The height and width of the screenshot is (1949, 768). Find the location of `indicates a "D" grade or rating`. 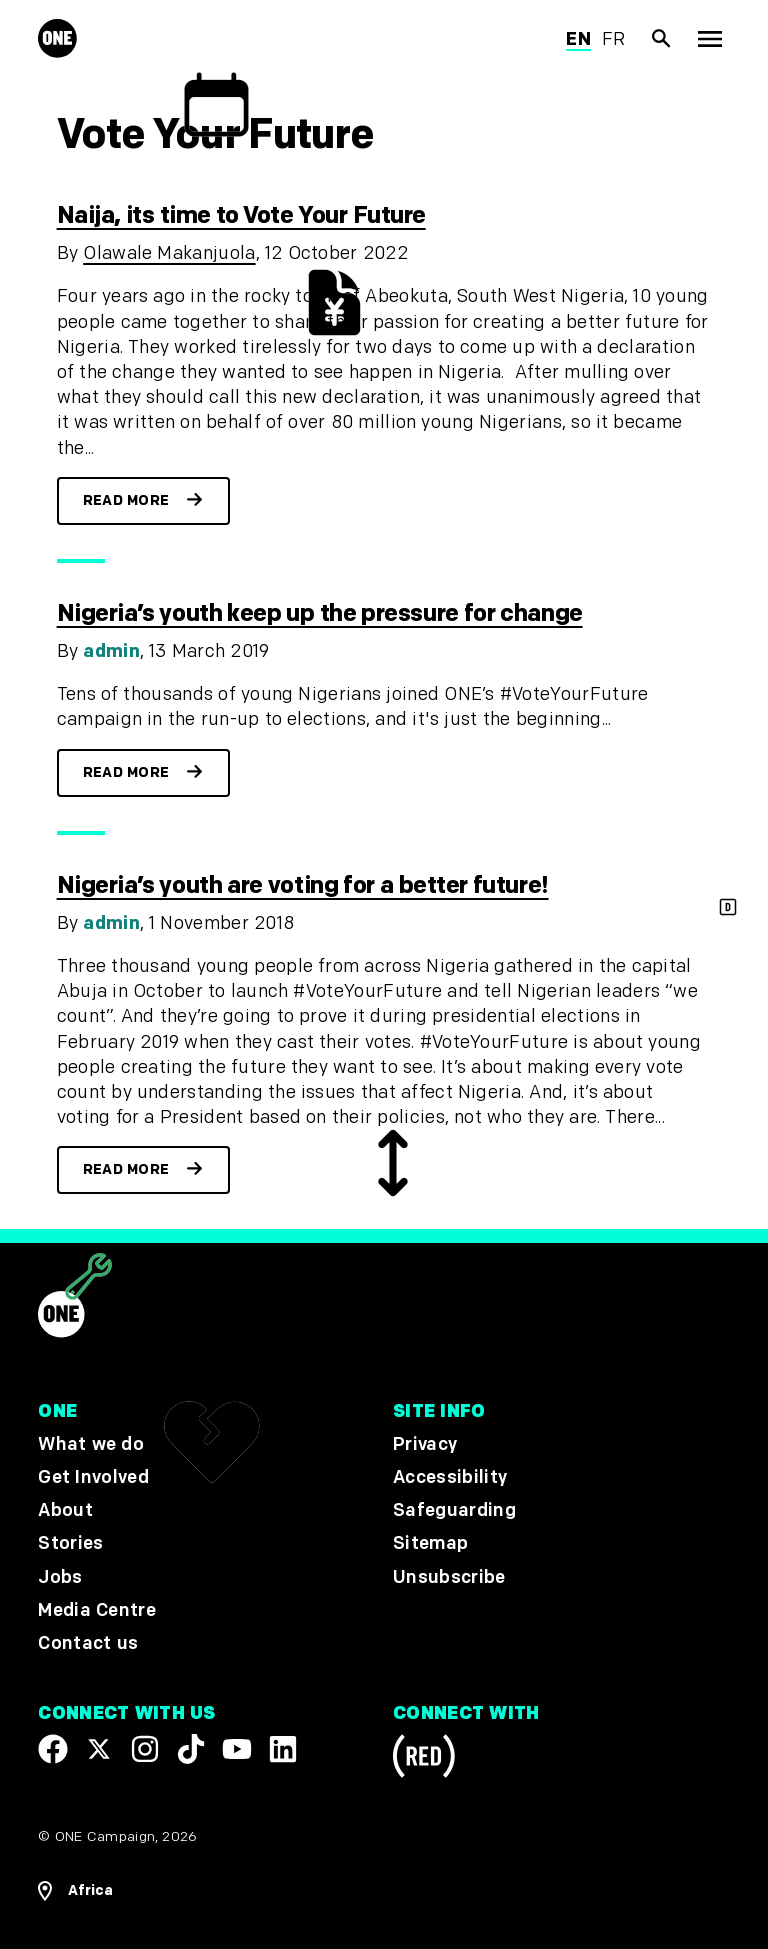

indicates a "D" grade or rating is located at coordinates (728, 907).